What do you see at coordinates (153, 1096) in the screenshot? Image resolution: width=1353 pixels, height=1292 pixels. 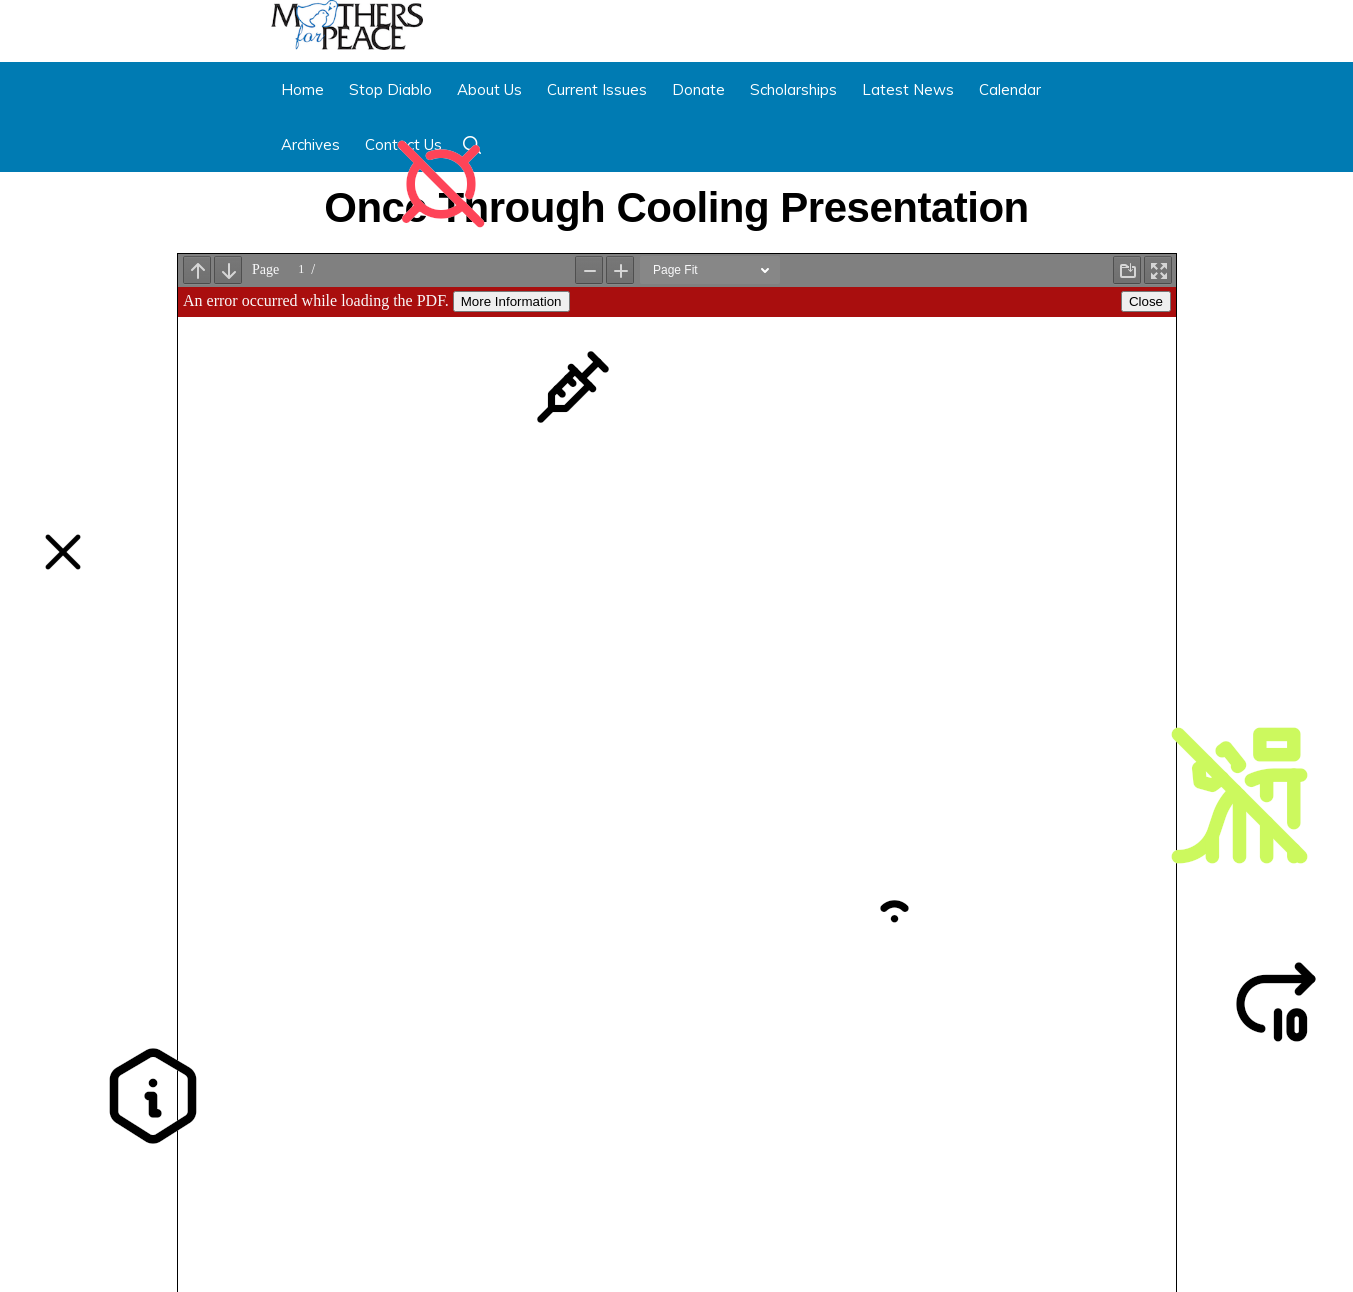 I see `view additional information or details` at bounding box center [153, 1096].